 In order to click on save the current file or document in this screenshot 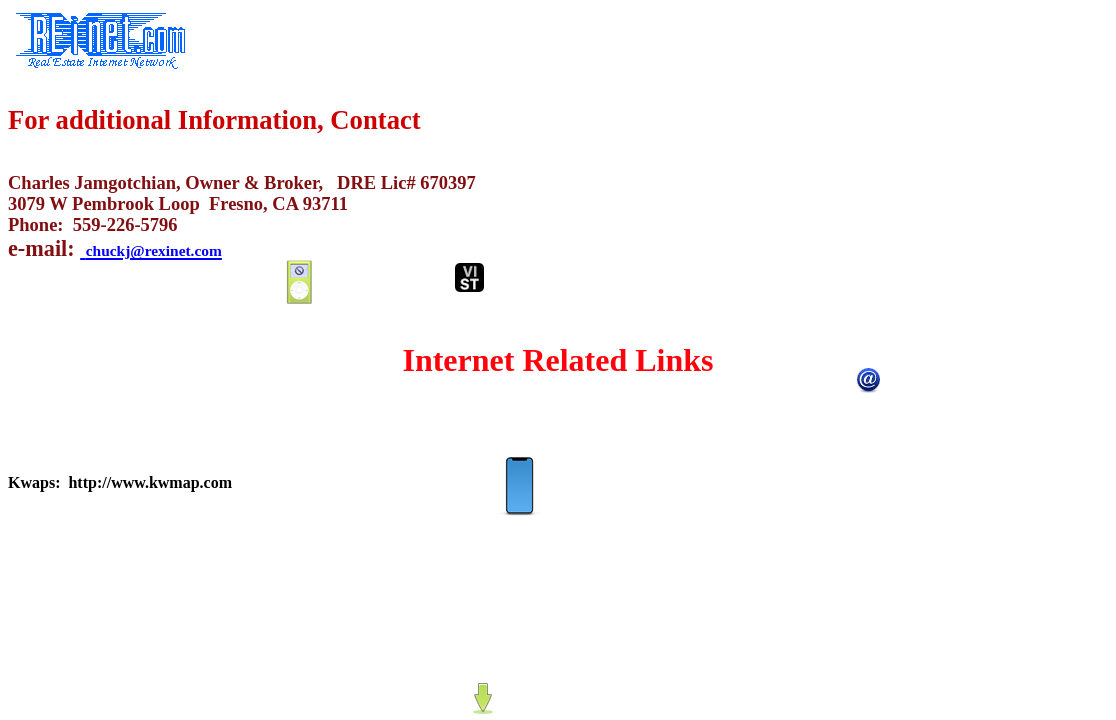, I will do `click(483, 699)`.